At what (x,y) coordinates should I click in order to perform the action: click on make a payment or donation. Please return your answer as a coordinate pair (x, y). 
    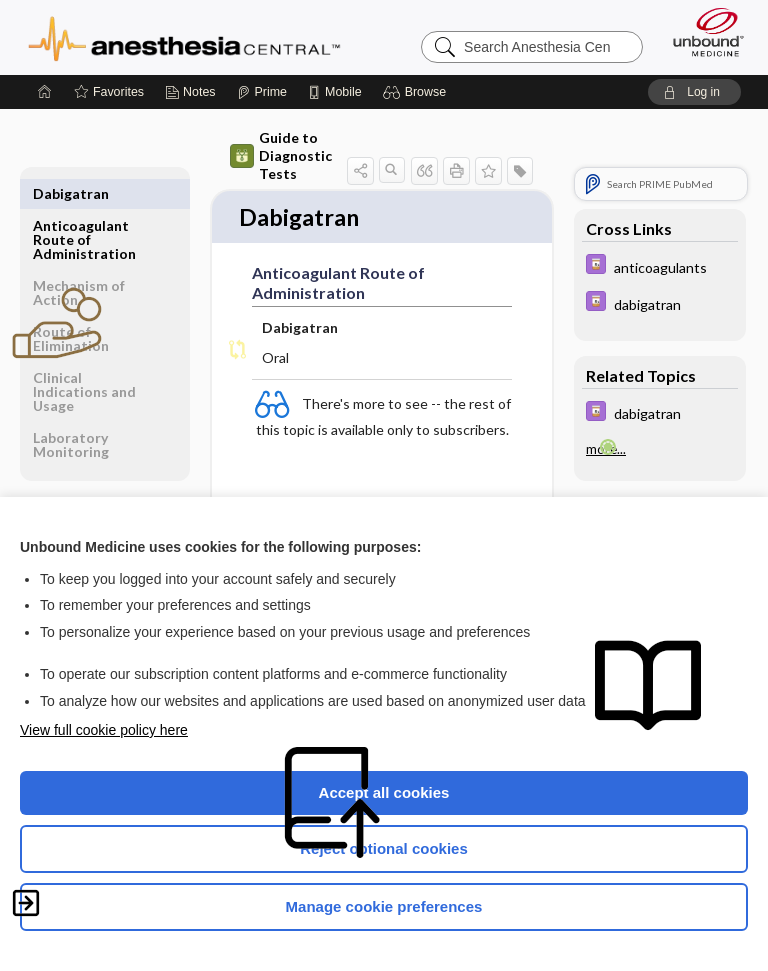
    Looking at the image, I should click on (60, 326).